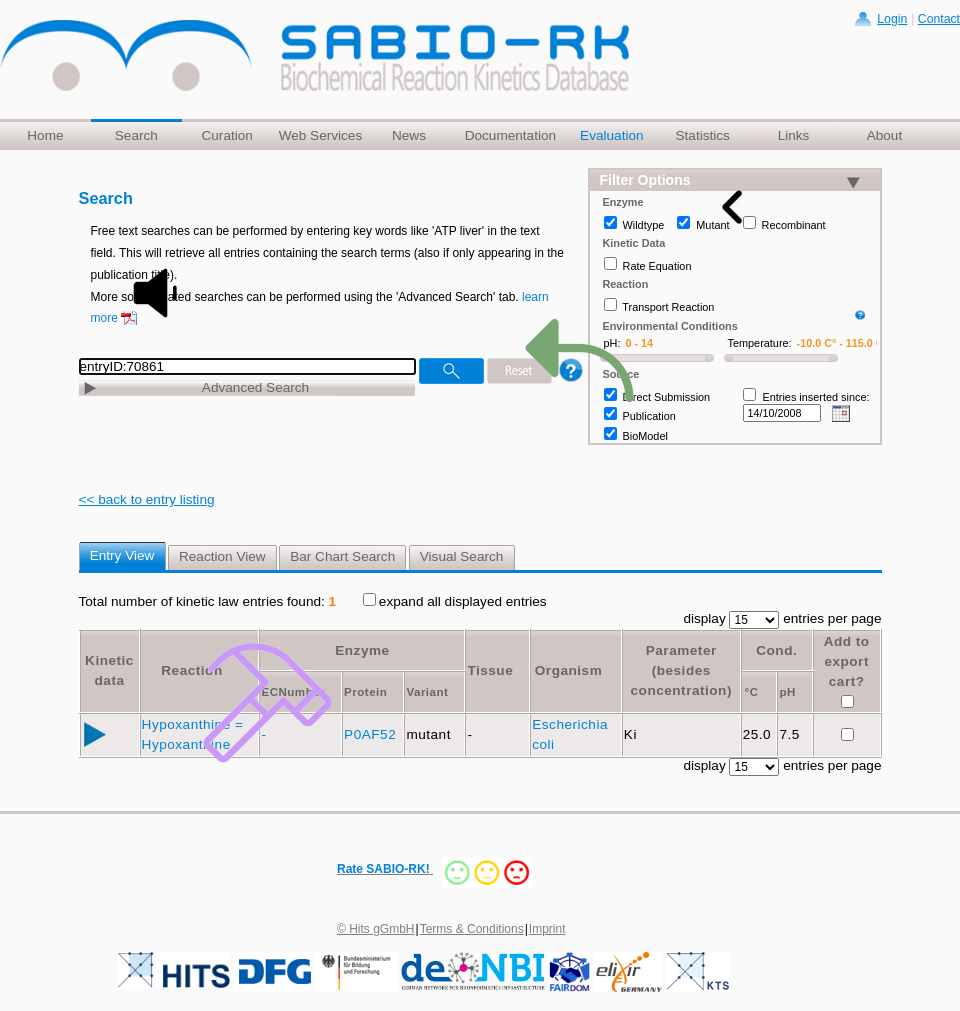 This screenshot has width=960, height=1011. What do you see at coordinates (261, 705) in the screenshot?
I see `access tools or settings` at bounding box center [261, 705].